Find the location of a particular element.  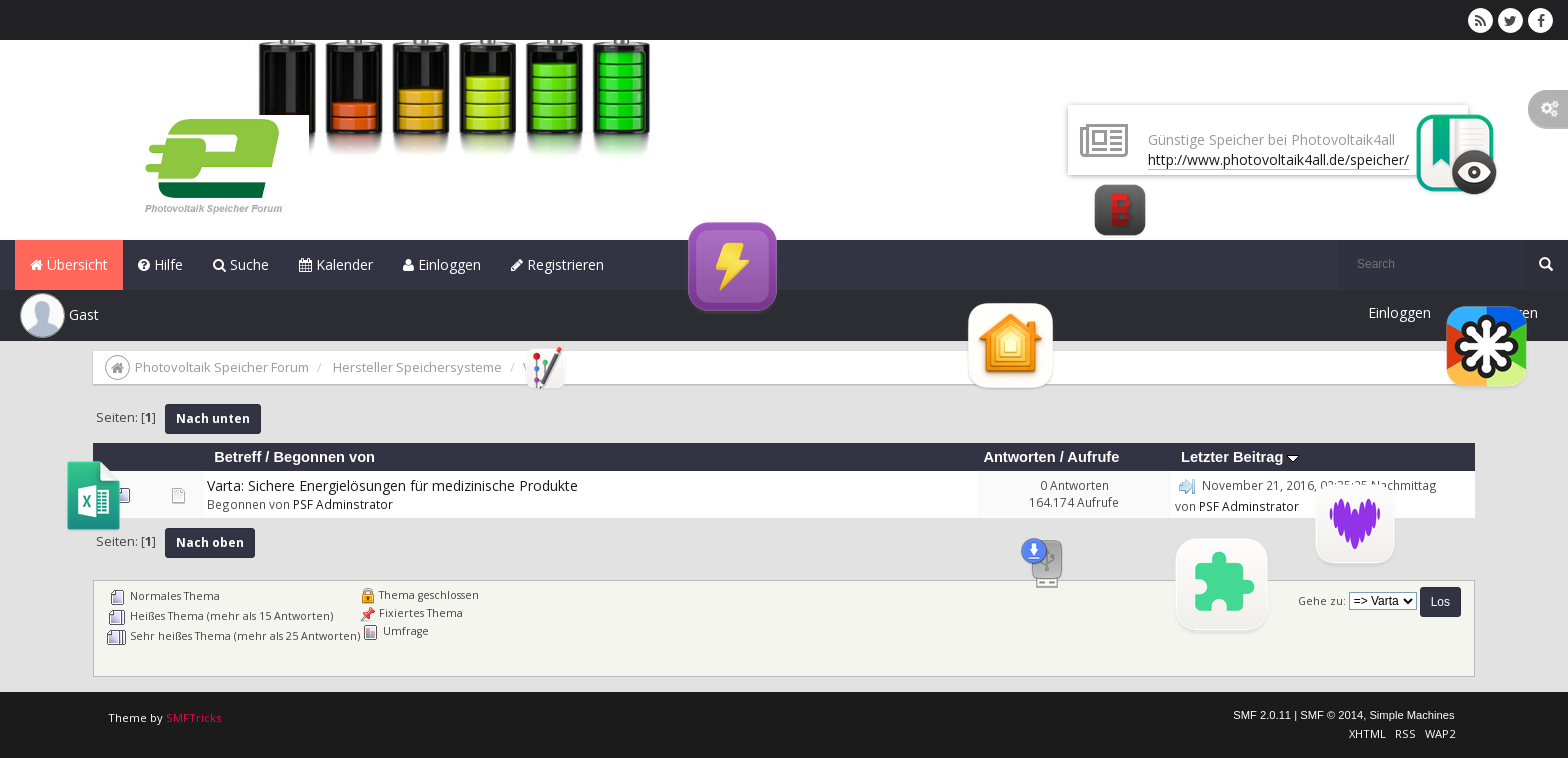

open palapeli puzzle game is located at coordinates (1221, 584).